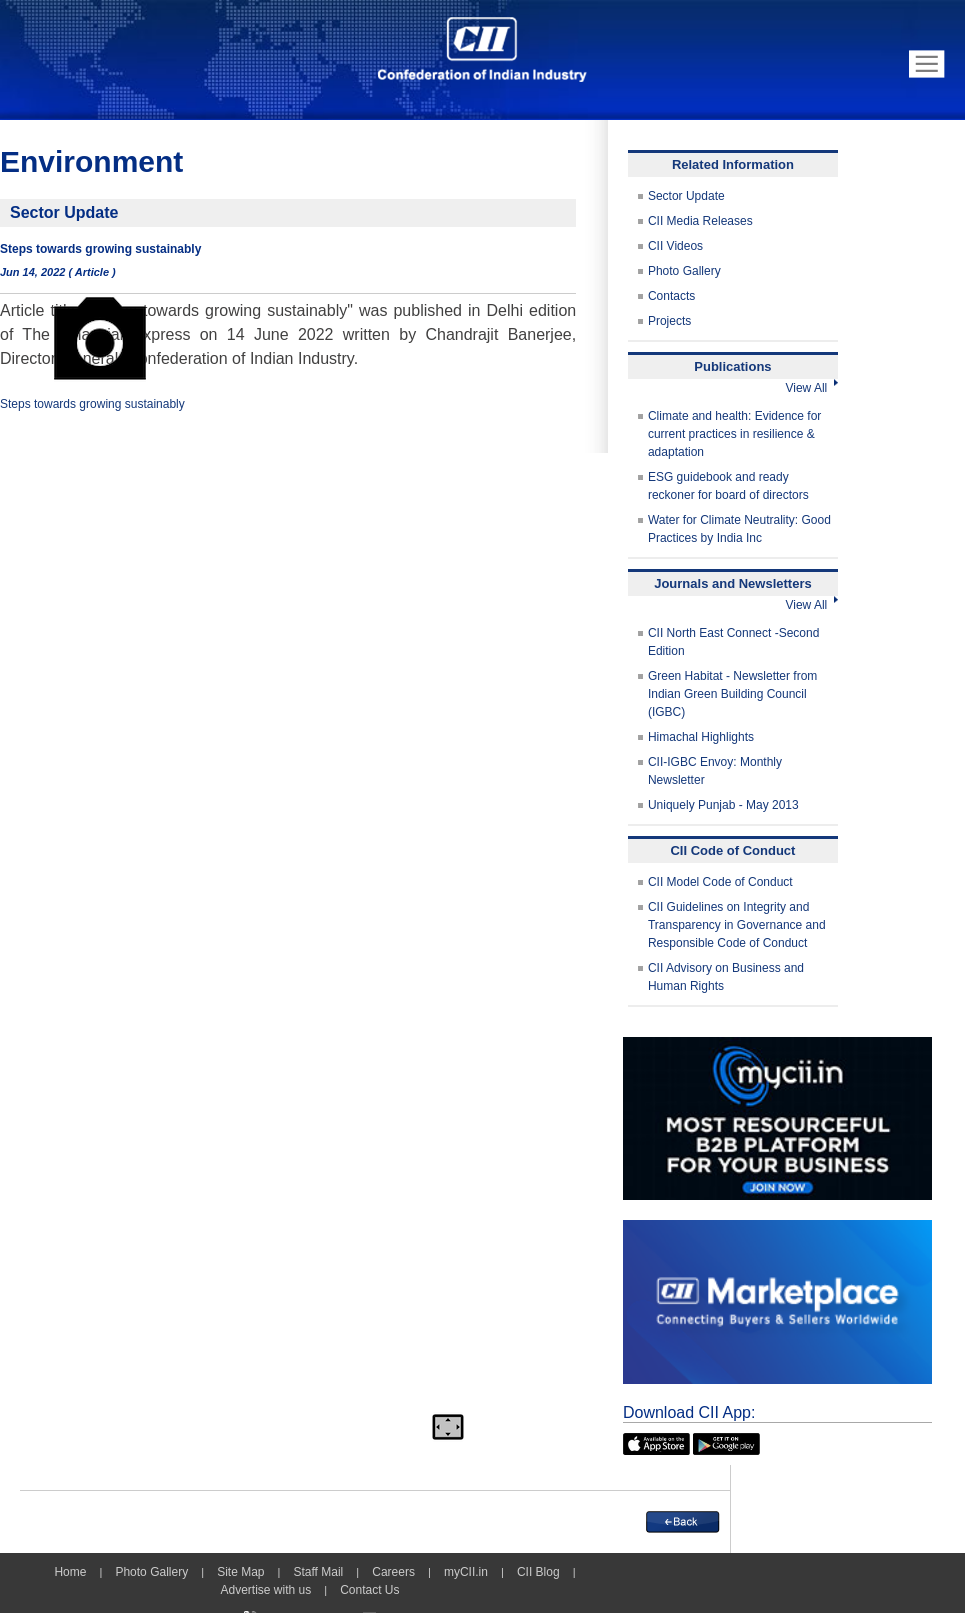  Describe the element at coordinates (100, 343) in the screenshot. I see `open camera to take a photo` at that location.